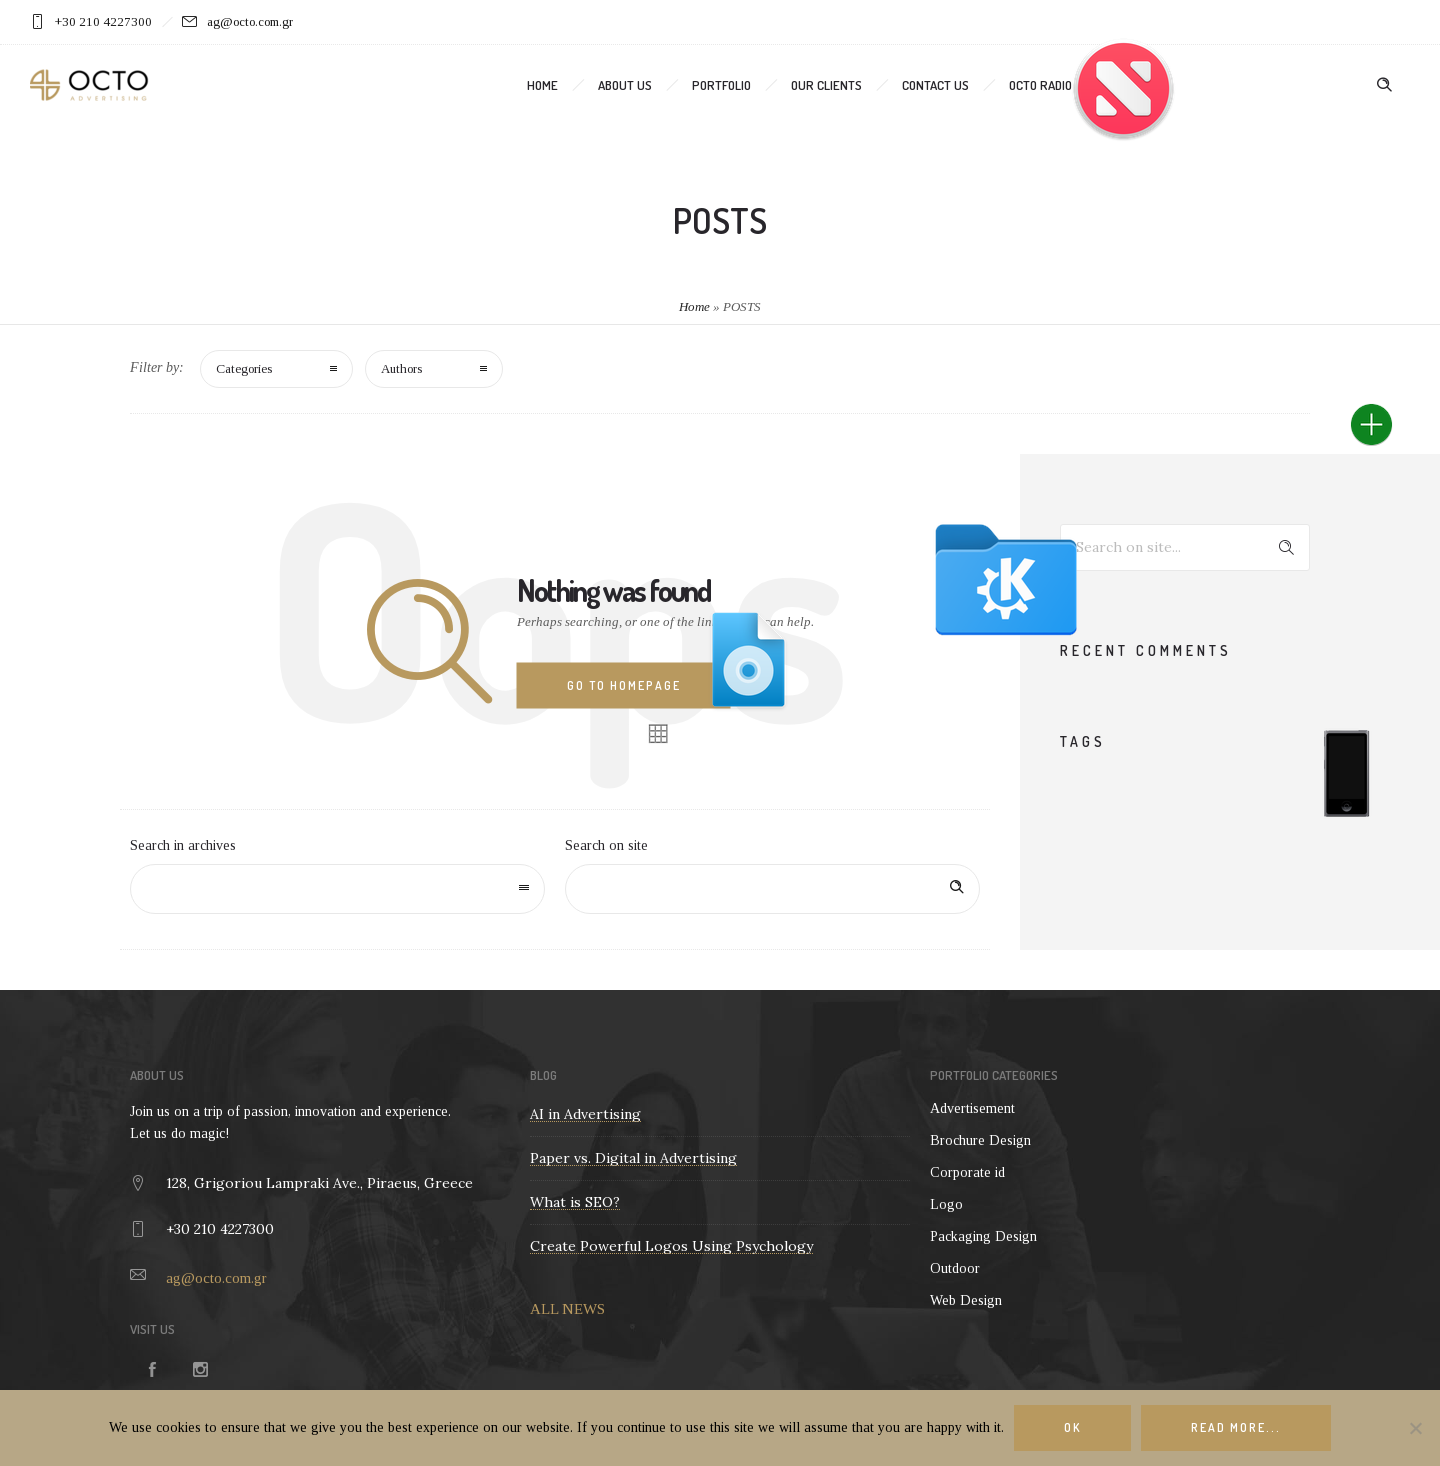 The width and height of the screenshot is (1440, 1466). Describe the element at coordinates (748, 661) in the screenshot. I see `an ovf virtual machine configuration file` at that location.